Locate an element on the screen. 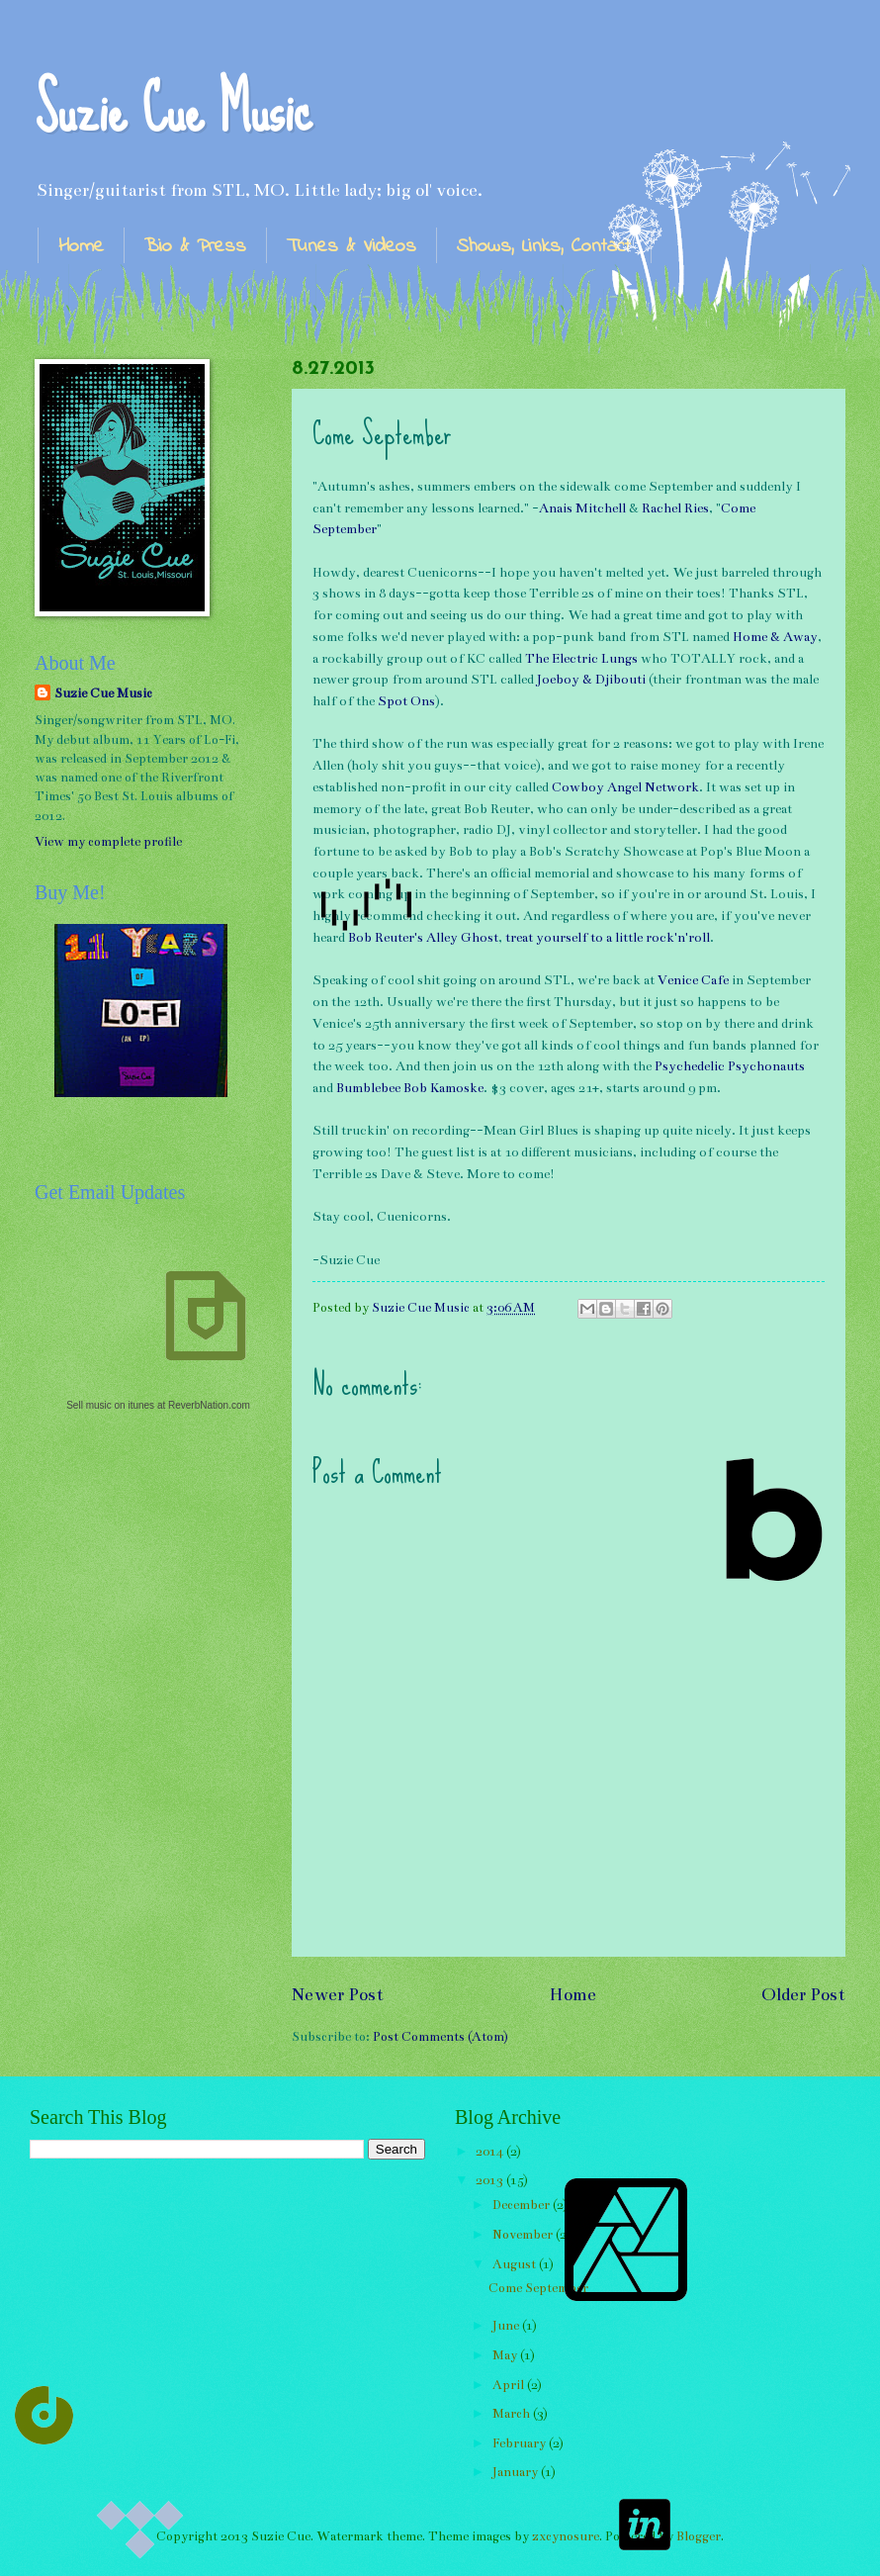 The image size is (880, 2576). bricks website builder logo is located at coordinates (774, 1519).